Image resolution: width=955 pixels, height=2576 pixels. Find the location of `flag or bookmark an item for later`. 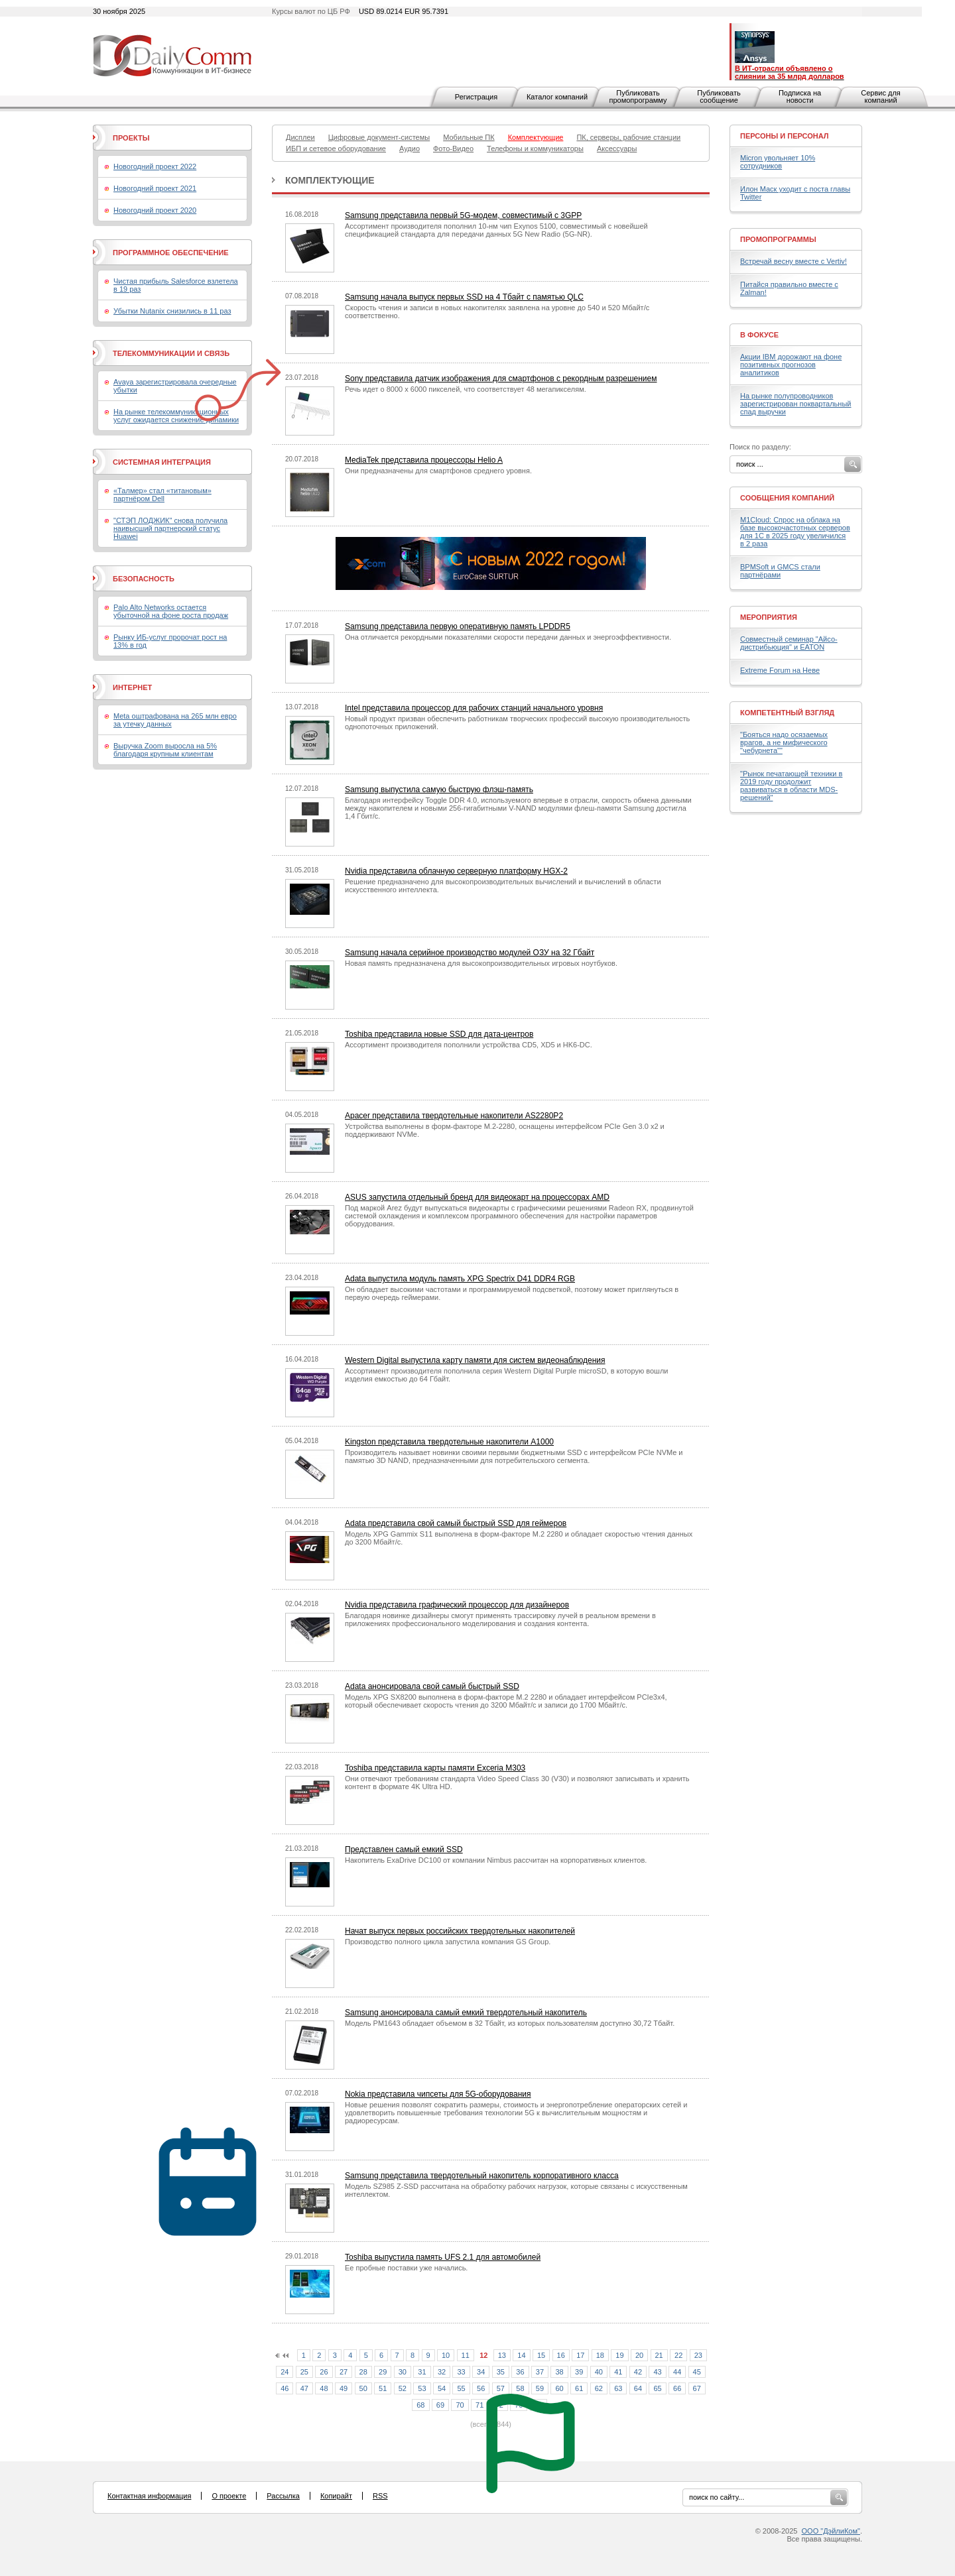

flag or bookmark an item for later is located at coordinates (531, 2443).